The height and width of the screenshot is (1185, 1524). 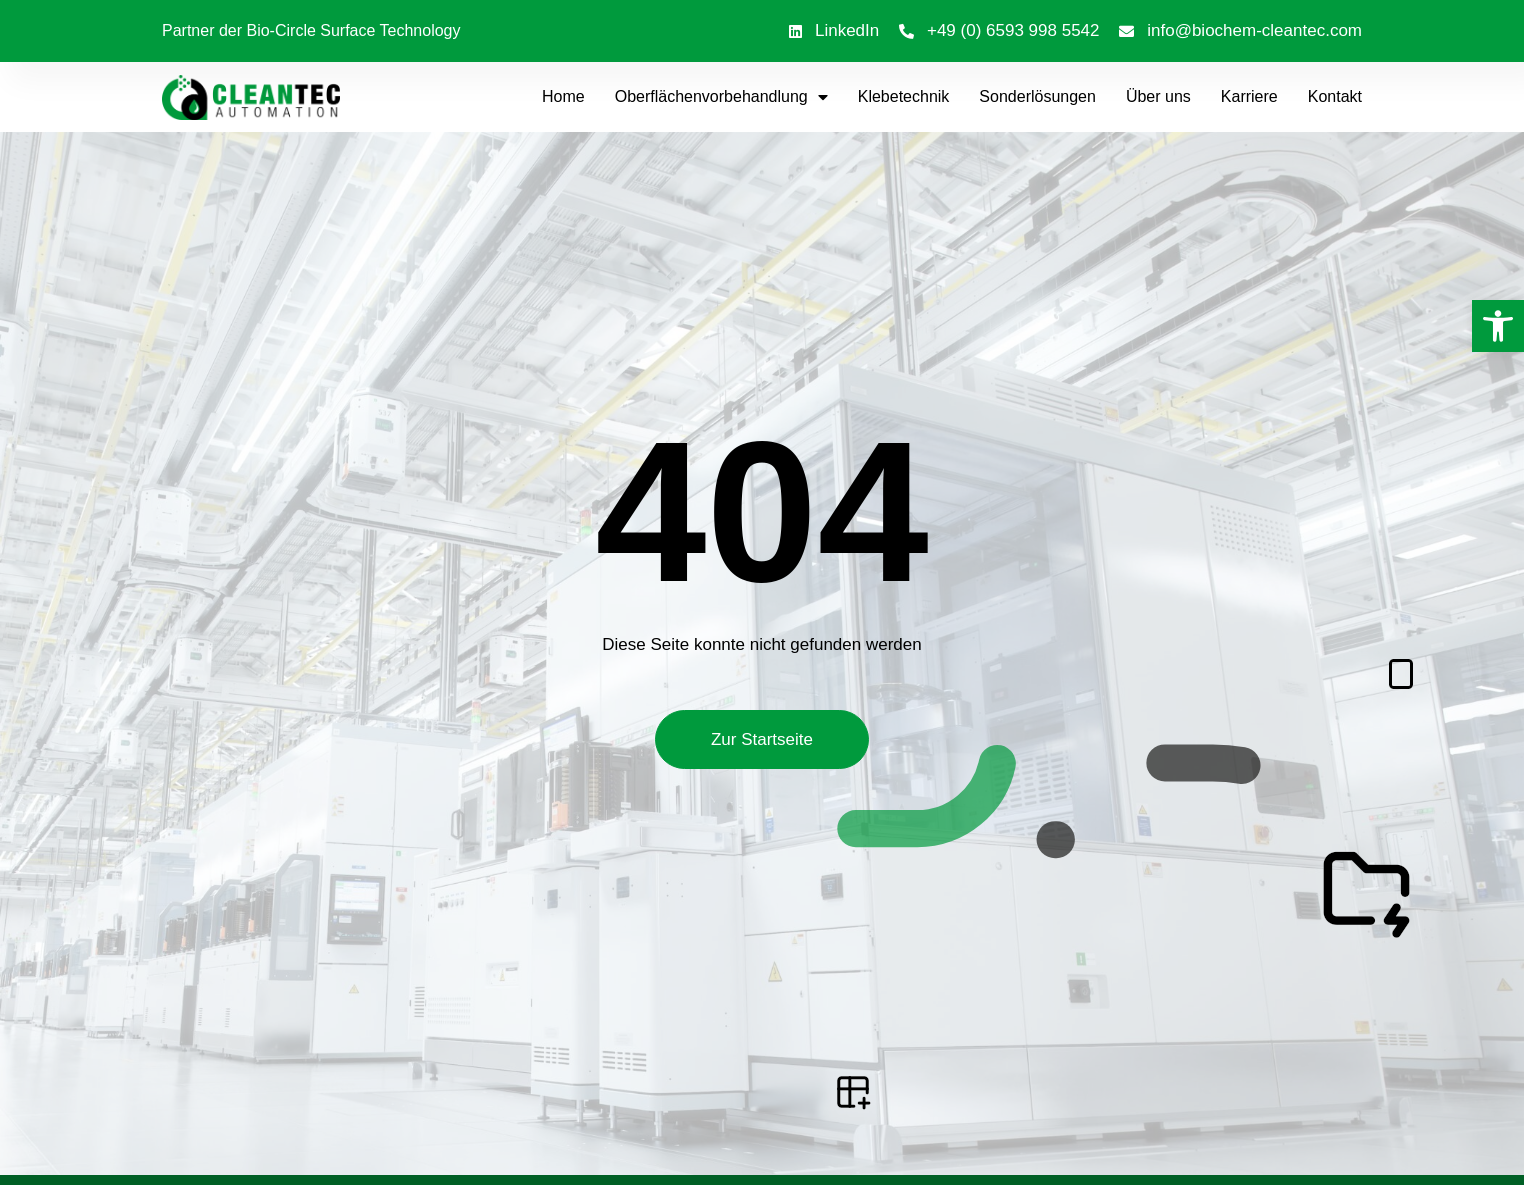 What do you see at coordinates (1401, 674) in the screenshot?
I see `represents a vertical card or panel layout` at bounding box center [1401, 674].